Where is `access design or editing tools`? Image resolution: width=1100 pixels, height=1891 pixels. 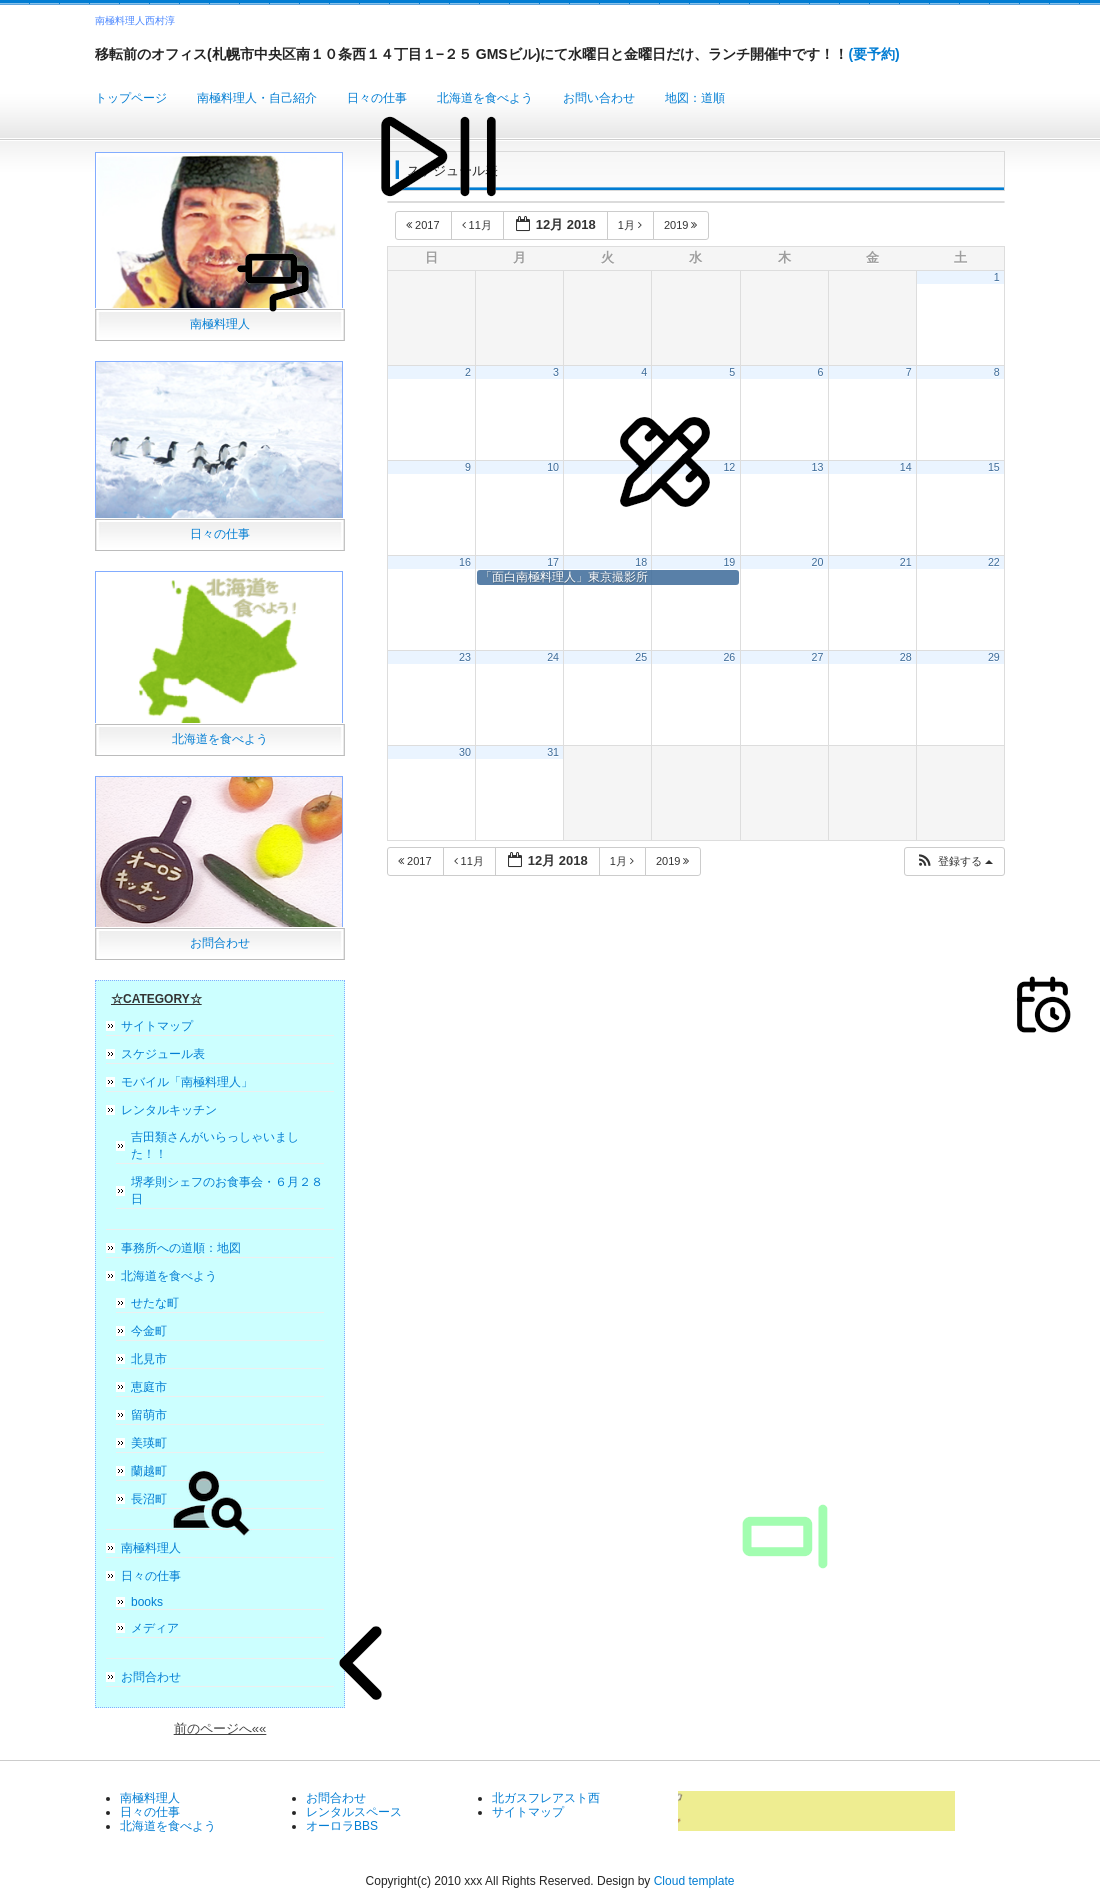
access design or editing tools is located at coordinates (665, 462).